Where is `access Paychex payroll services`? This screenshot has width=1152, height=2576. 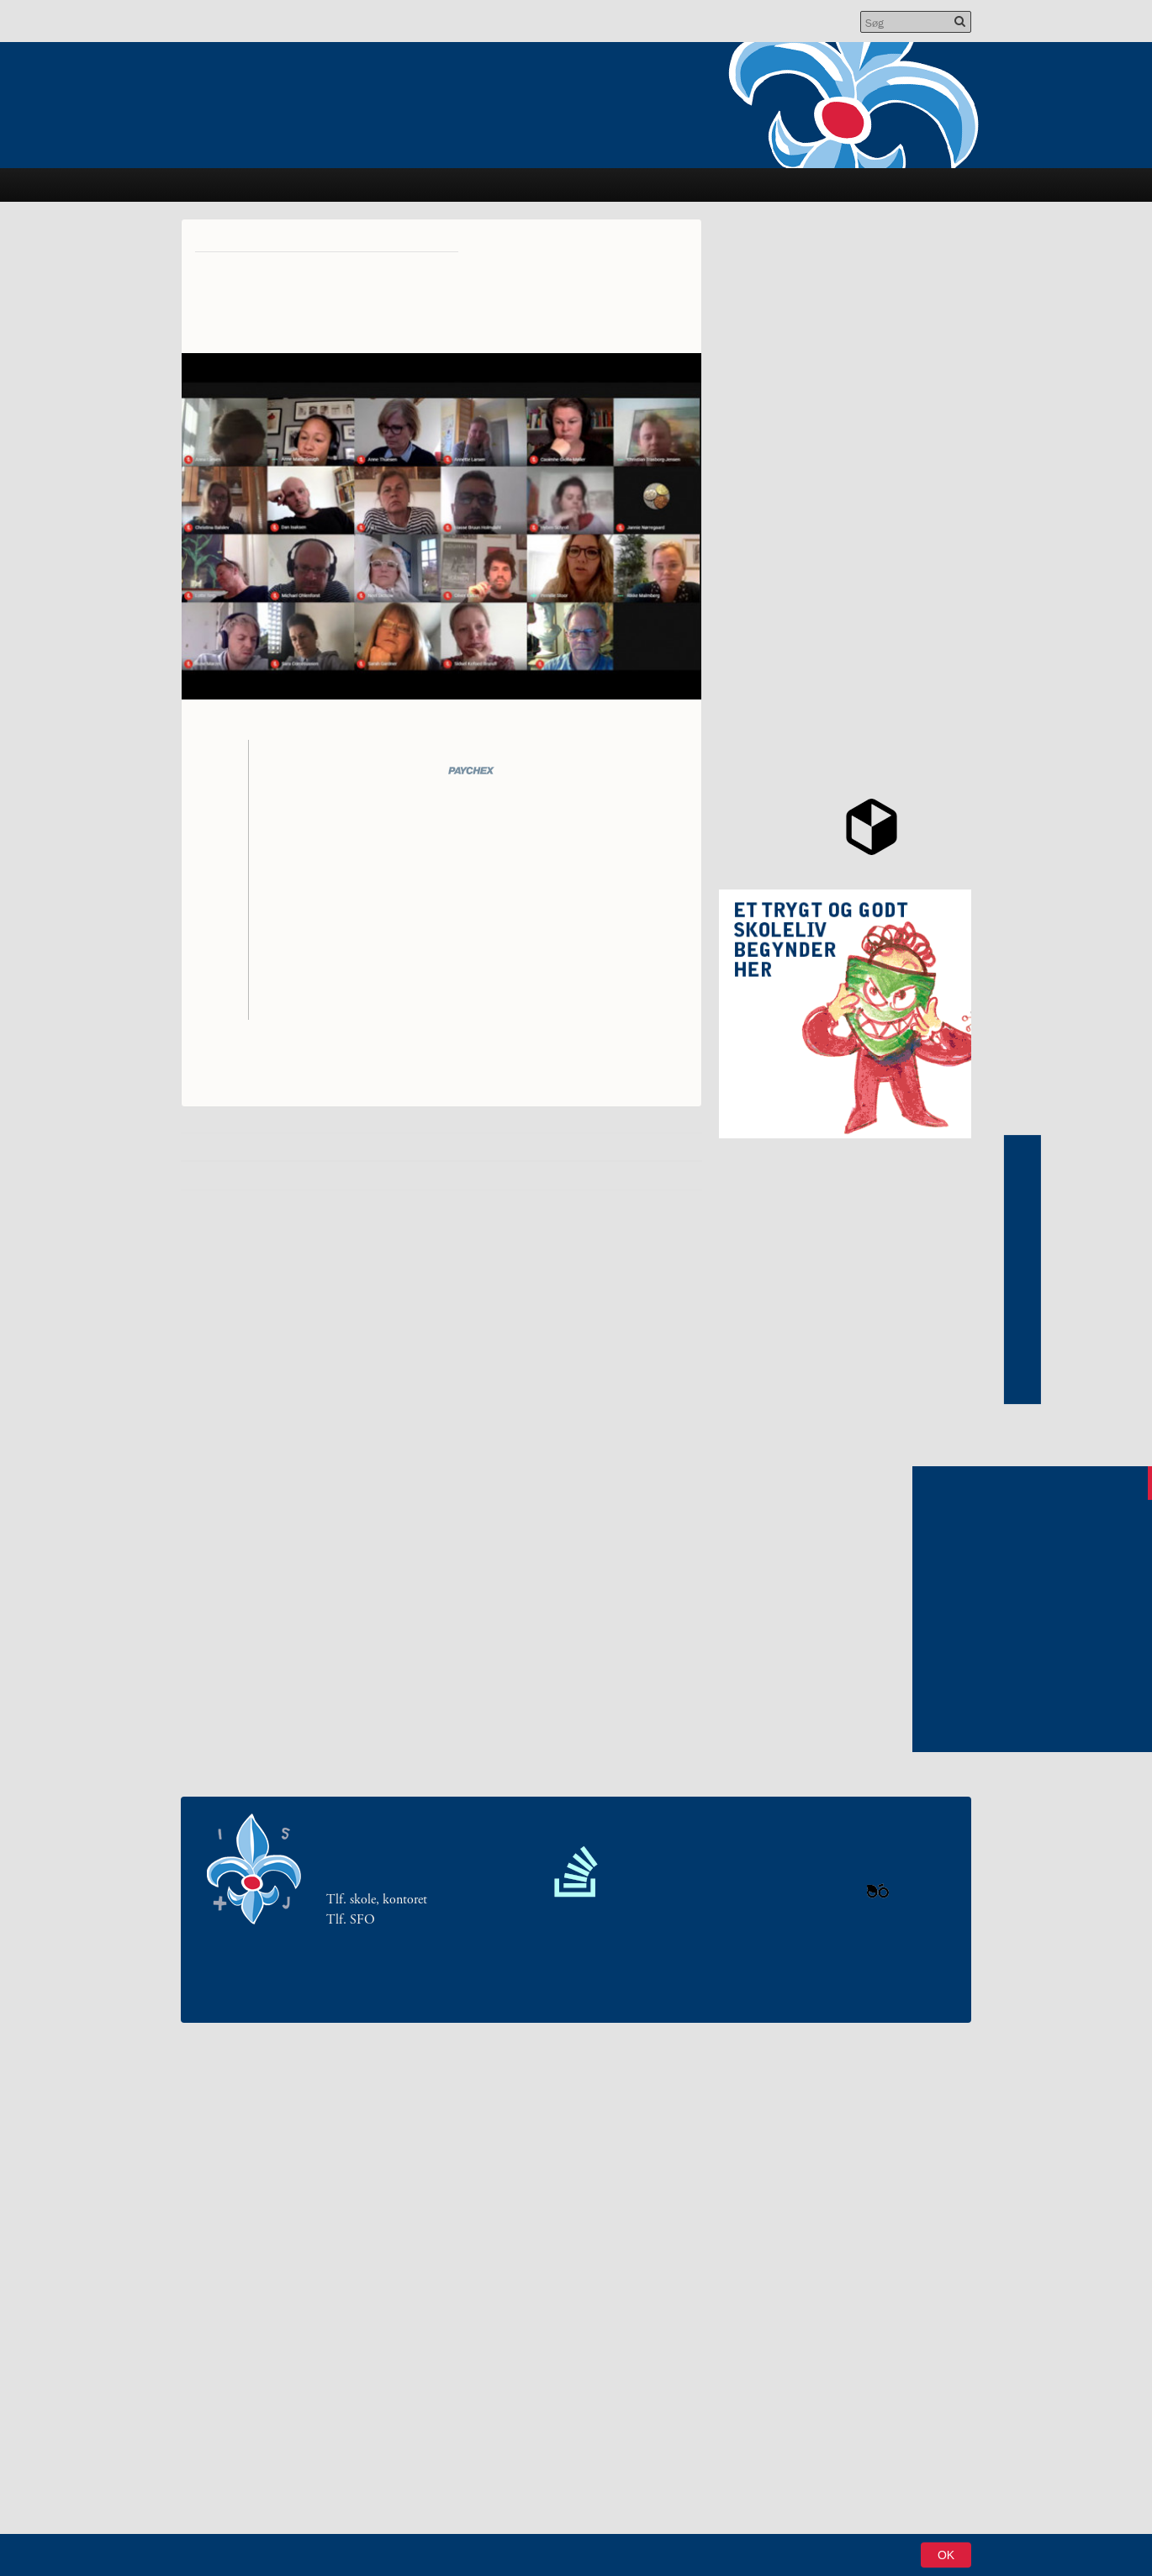
access Paychex payroll services is located at coordinates (471, 770).